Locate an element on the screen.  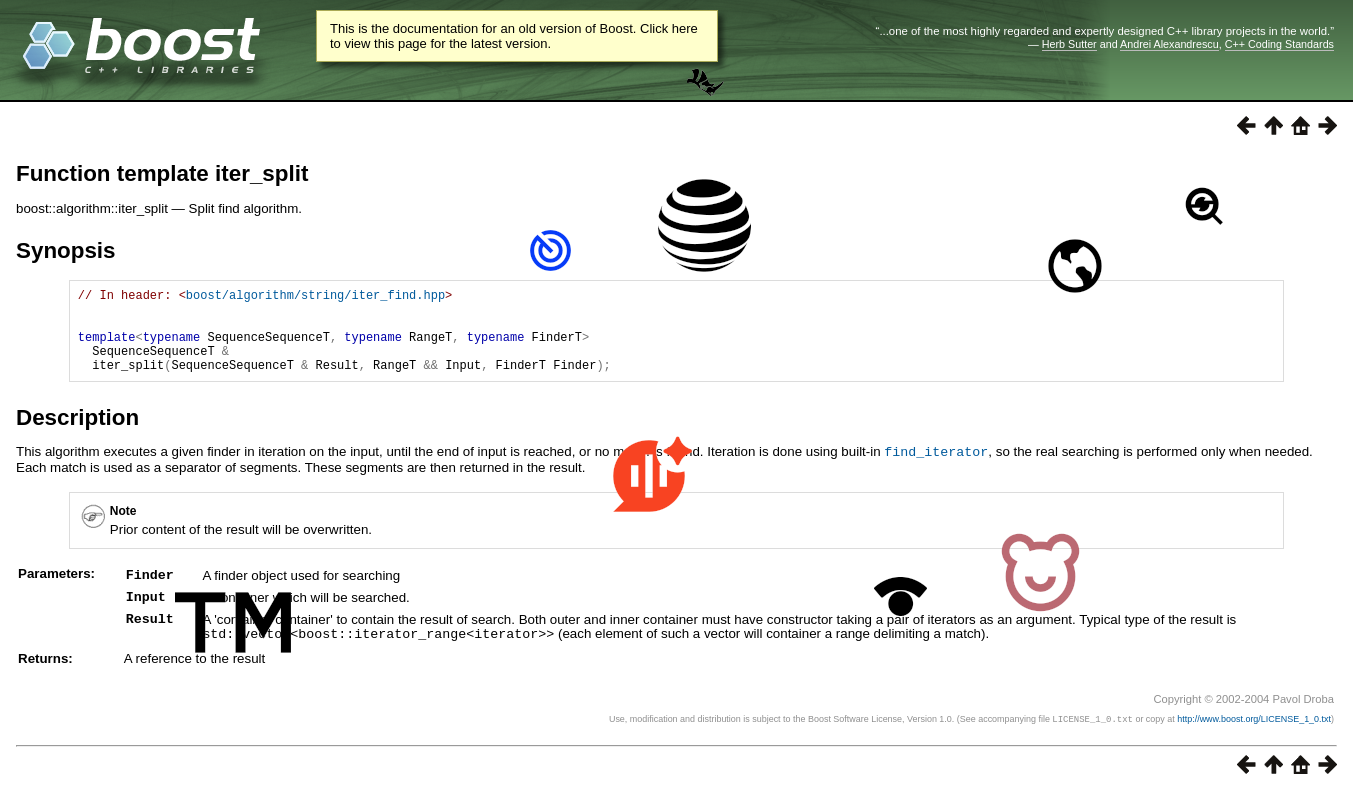
switch to global or worldwide view is located at coordinates (1075, 266).